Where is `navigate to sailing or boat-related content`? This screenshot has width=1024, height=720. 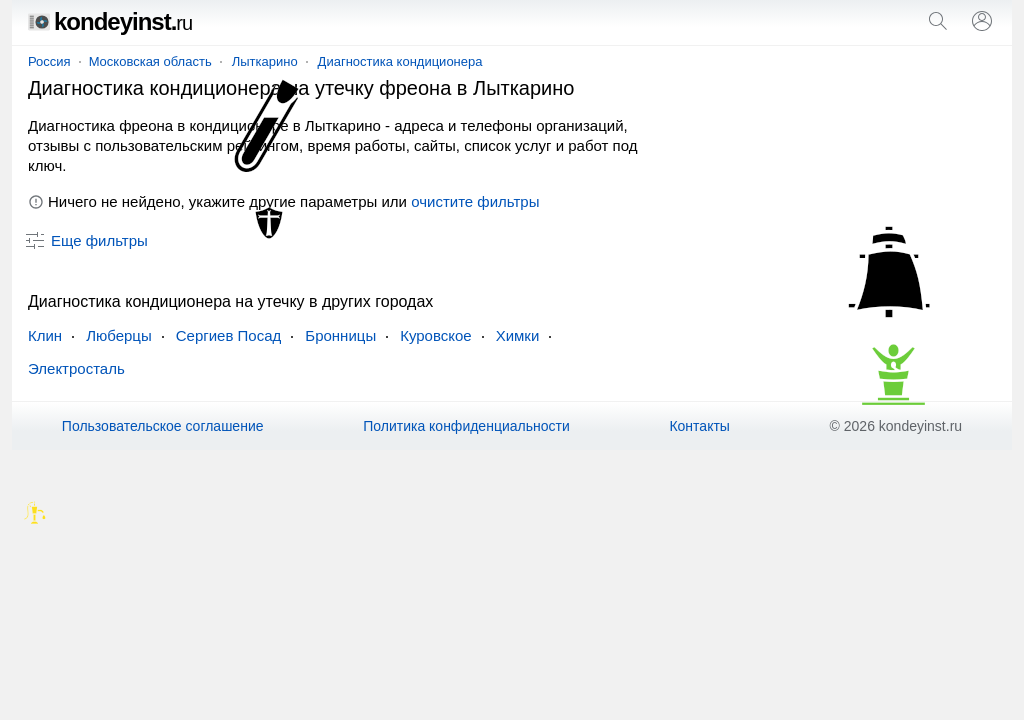
navigate to sailing or boat-related content is located at coordinates (889, 272).